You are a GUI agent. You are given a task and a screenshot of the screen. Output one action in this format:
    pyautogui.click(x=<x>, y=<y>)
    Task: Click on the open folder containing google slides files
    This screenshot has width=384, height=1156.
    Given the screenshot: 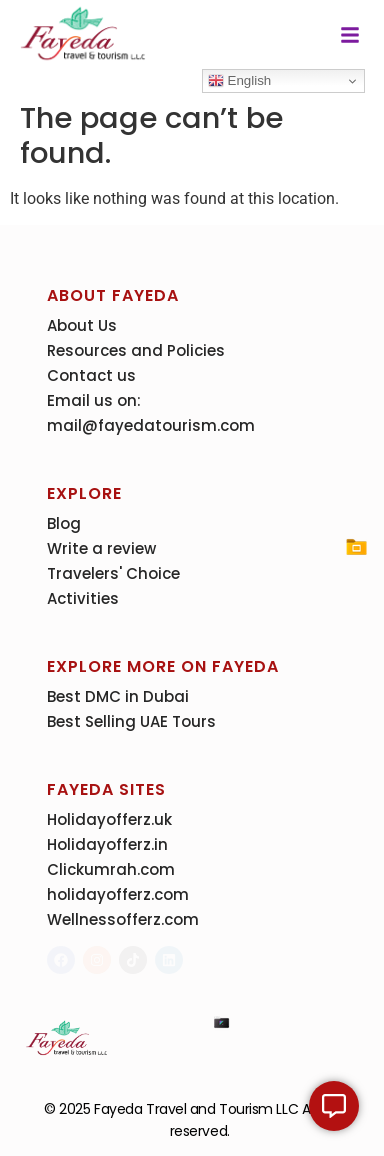 What is the action you would take?
    pyautogui.click(x=356, y=547)
    